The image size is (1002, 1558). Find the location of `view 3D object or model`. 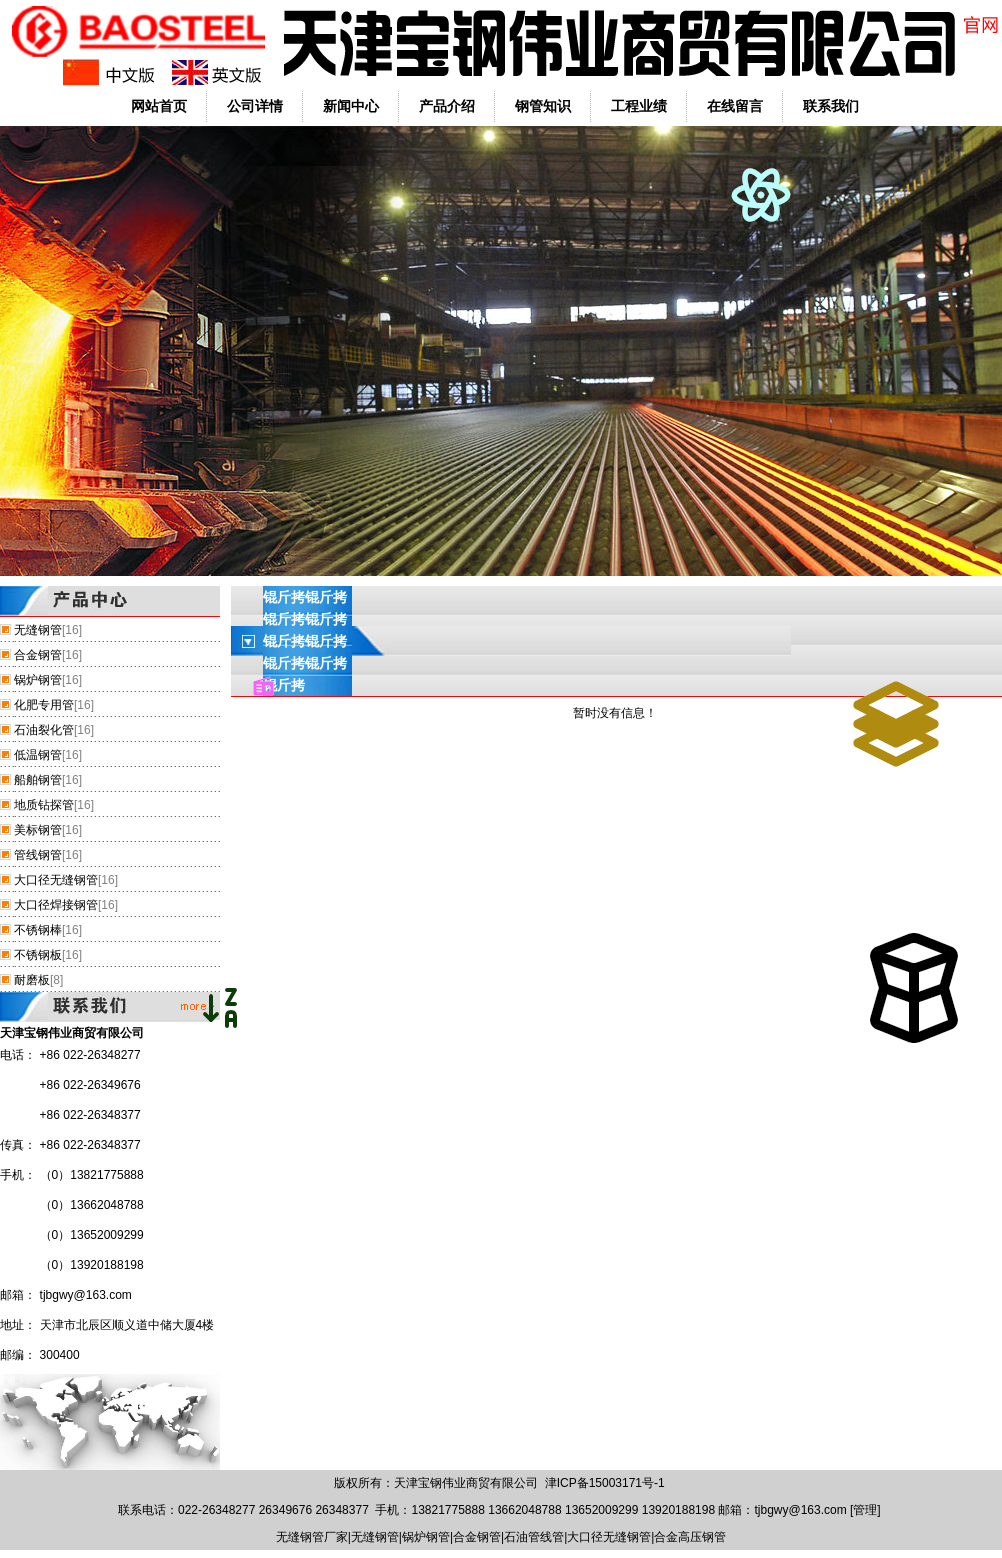

view 3D object or model is located at coordinates (914, 988).